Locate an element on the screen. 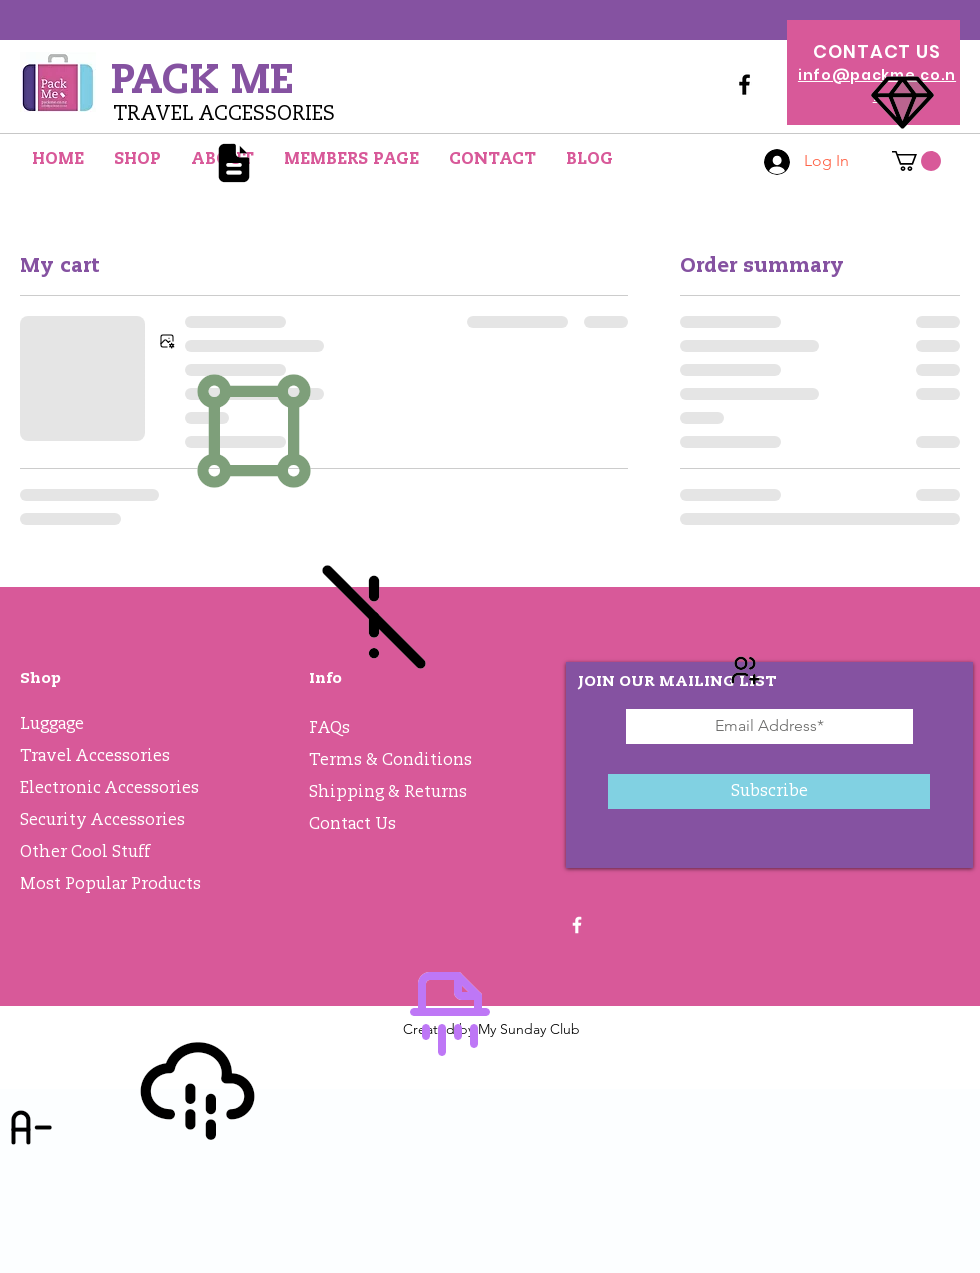 The image size is (980, 1273). add a new team member is located at coordinates (745, 670).